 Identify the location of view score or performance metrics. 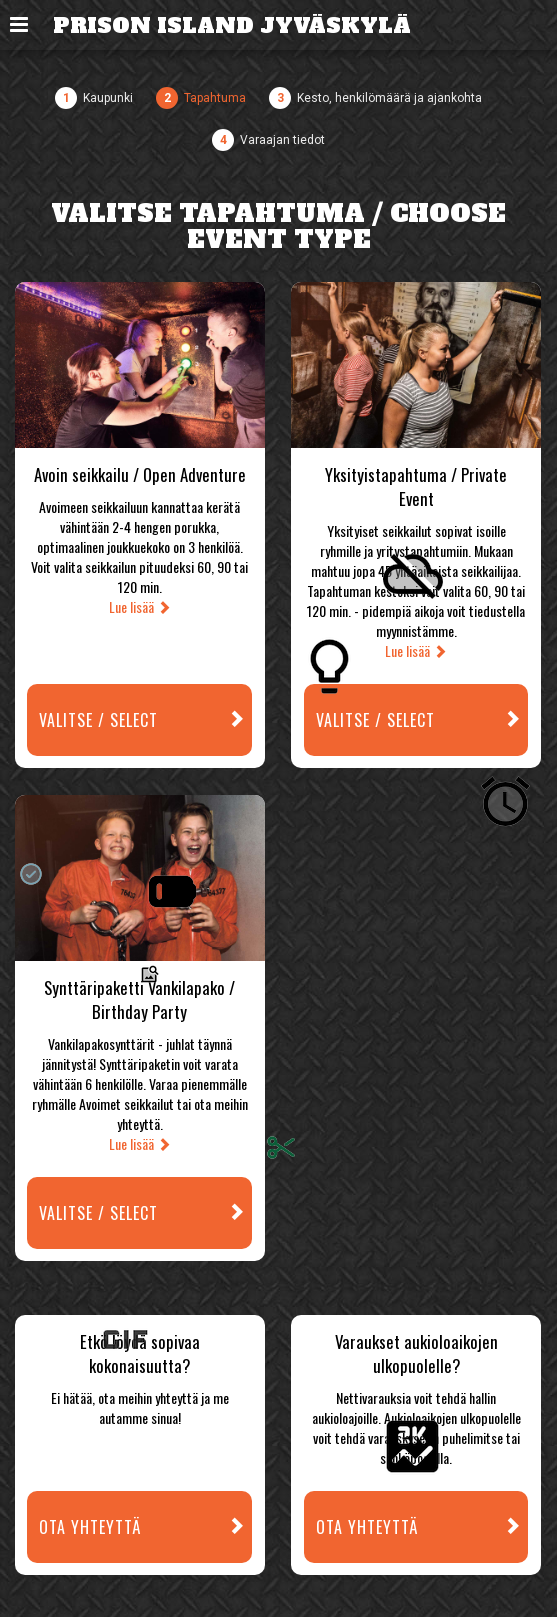
(412, 1446).